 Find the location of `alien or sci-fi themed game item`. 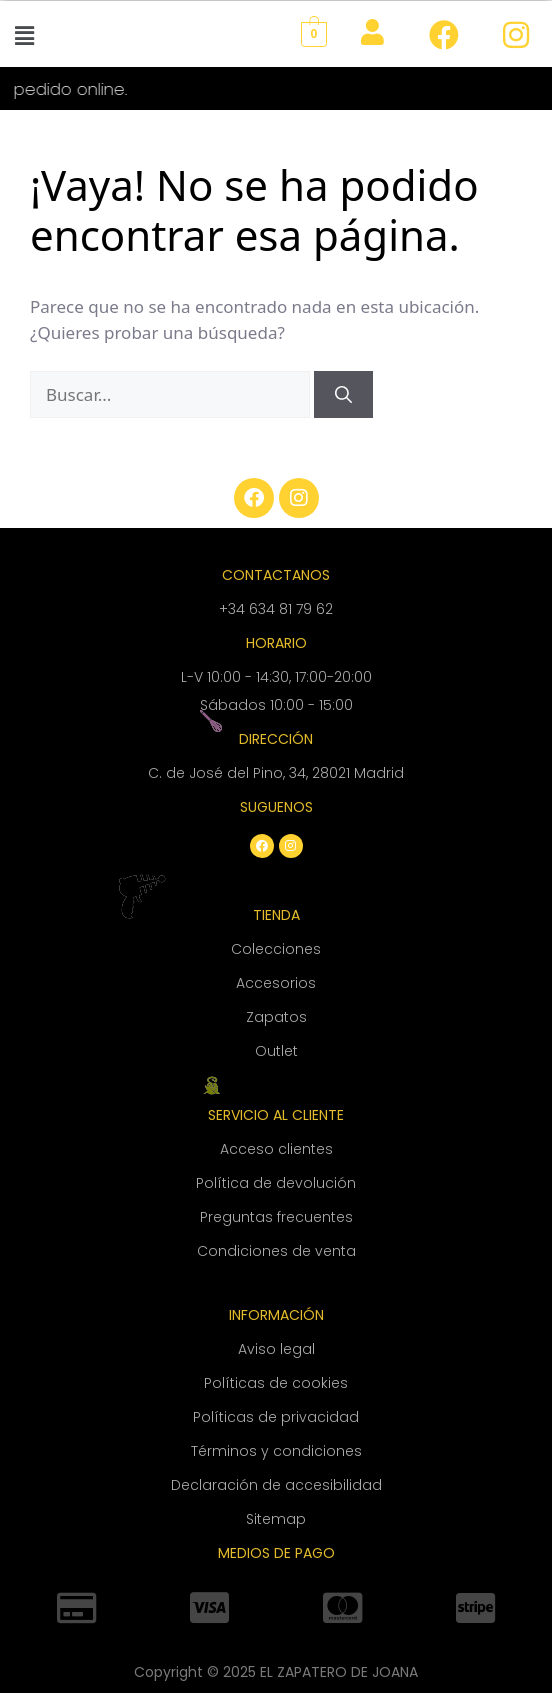

alien or sci-fi themed game item is located at coordinates (211, 1085).